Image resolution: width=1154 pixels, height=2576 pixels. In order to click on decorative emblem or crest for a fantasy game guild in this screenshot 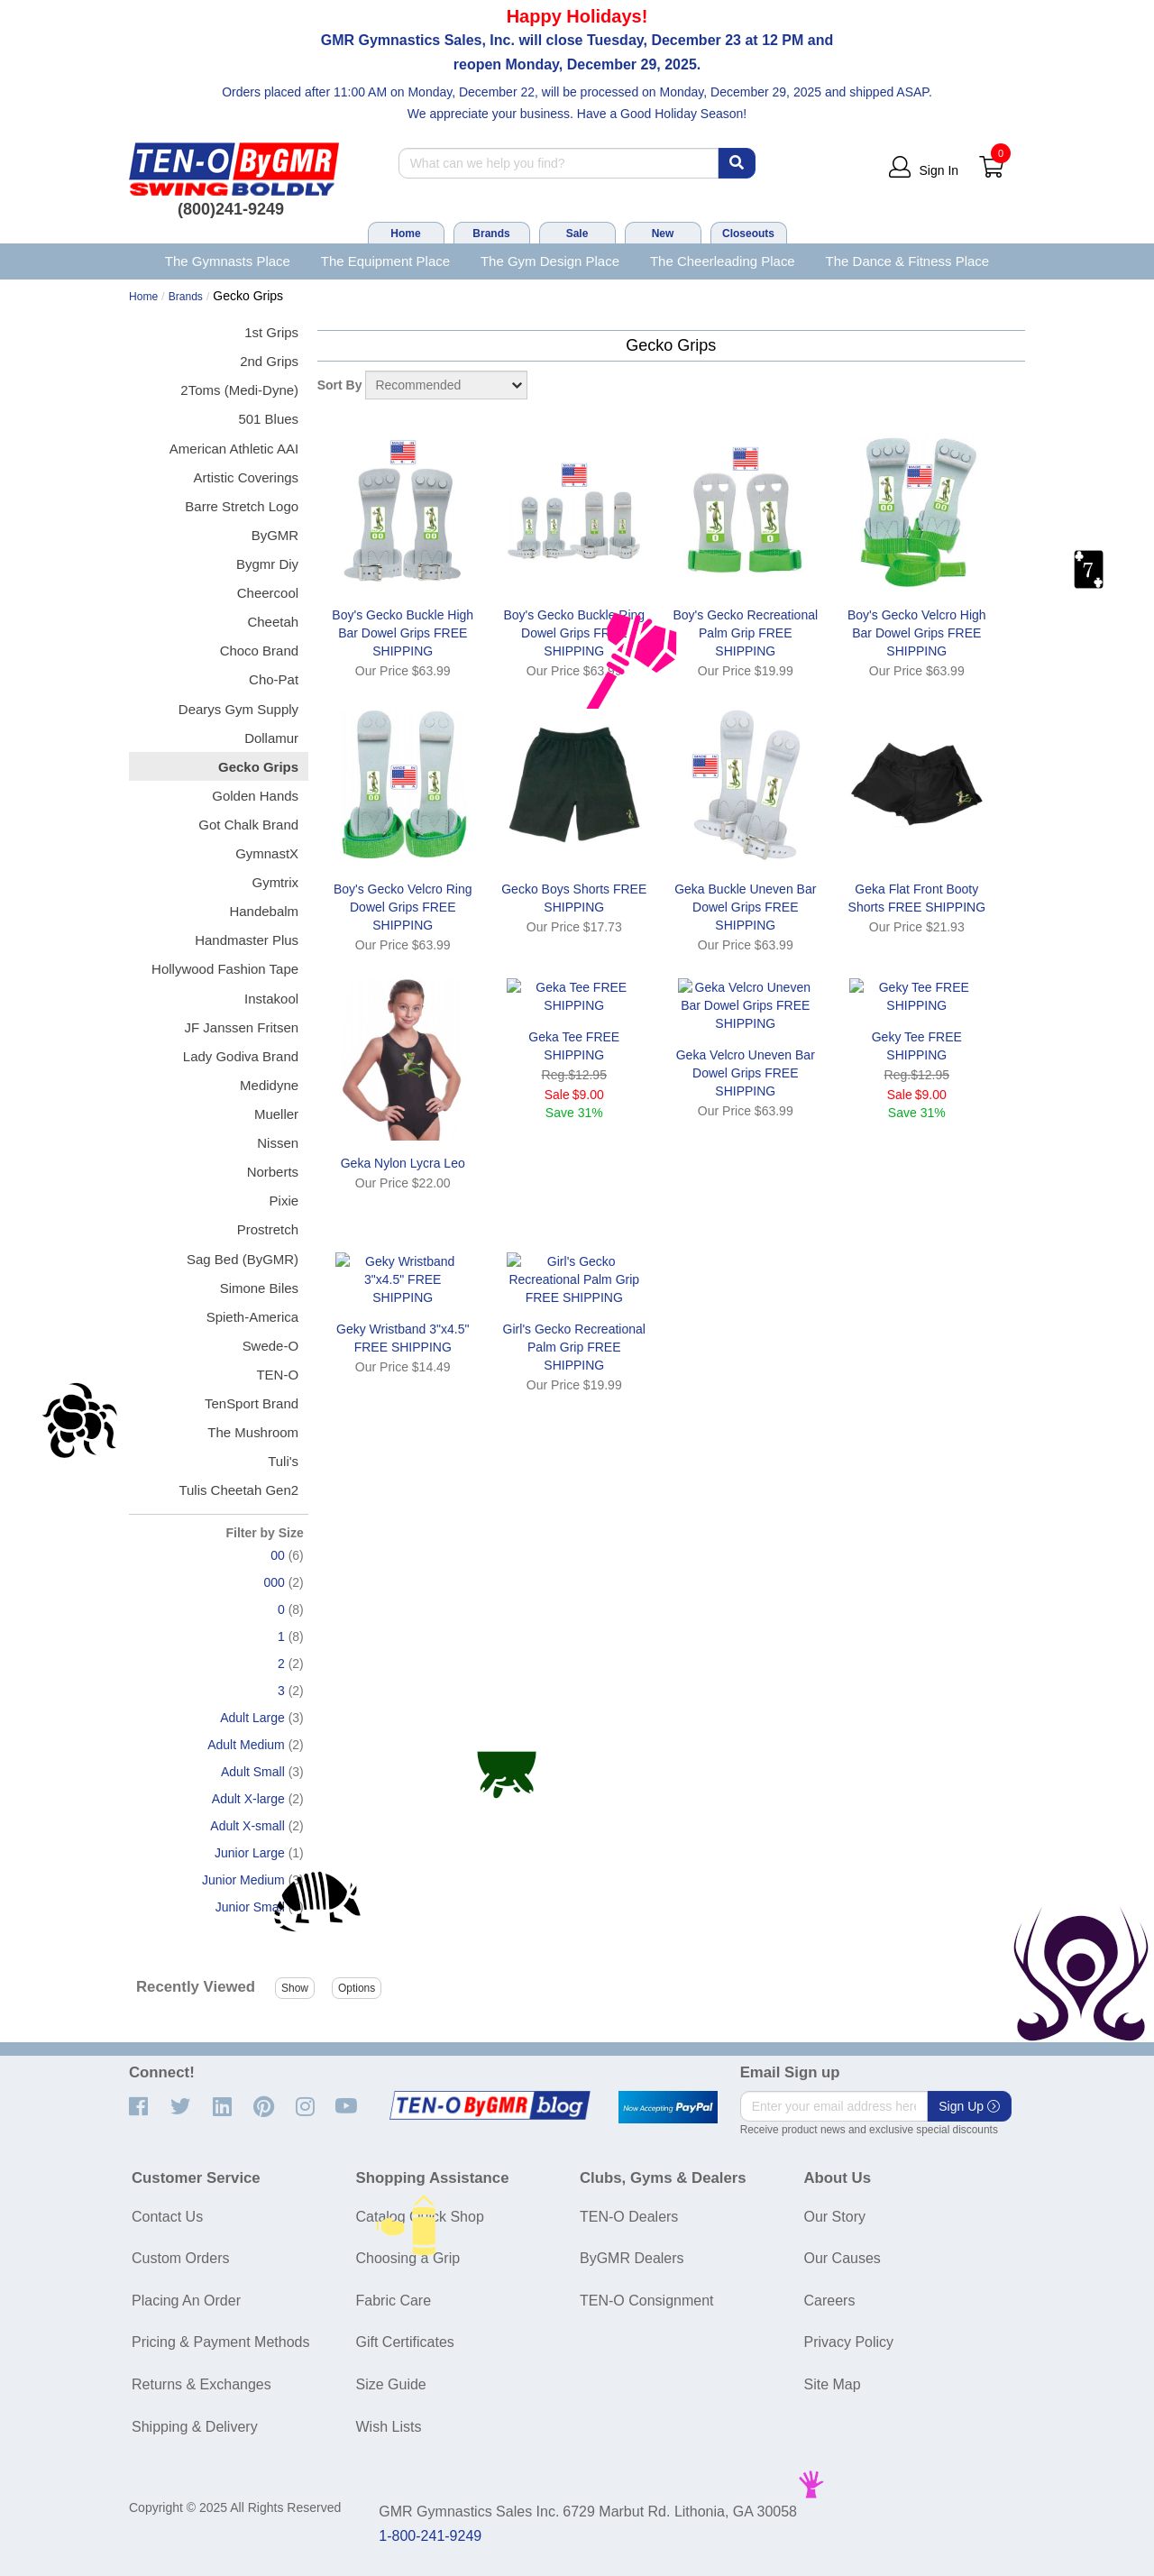, I will do `click(1081, 1974)`.